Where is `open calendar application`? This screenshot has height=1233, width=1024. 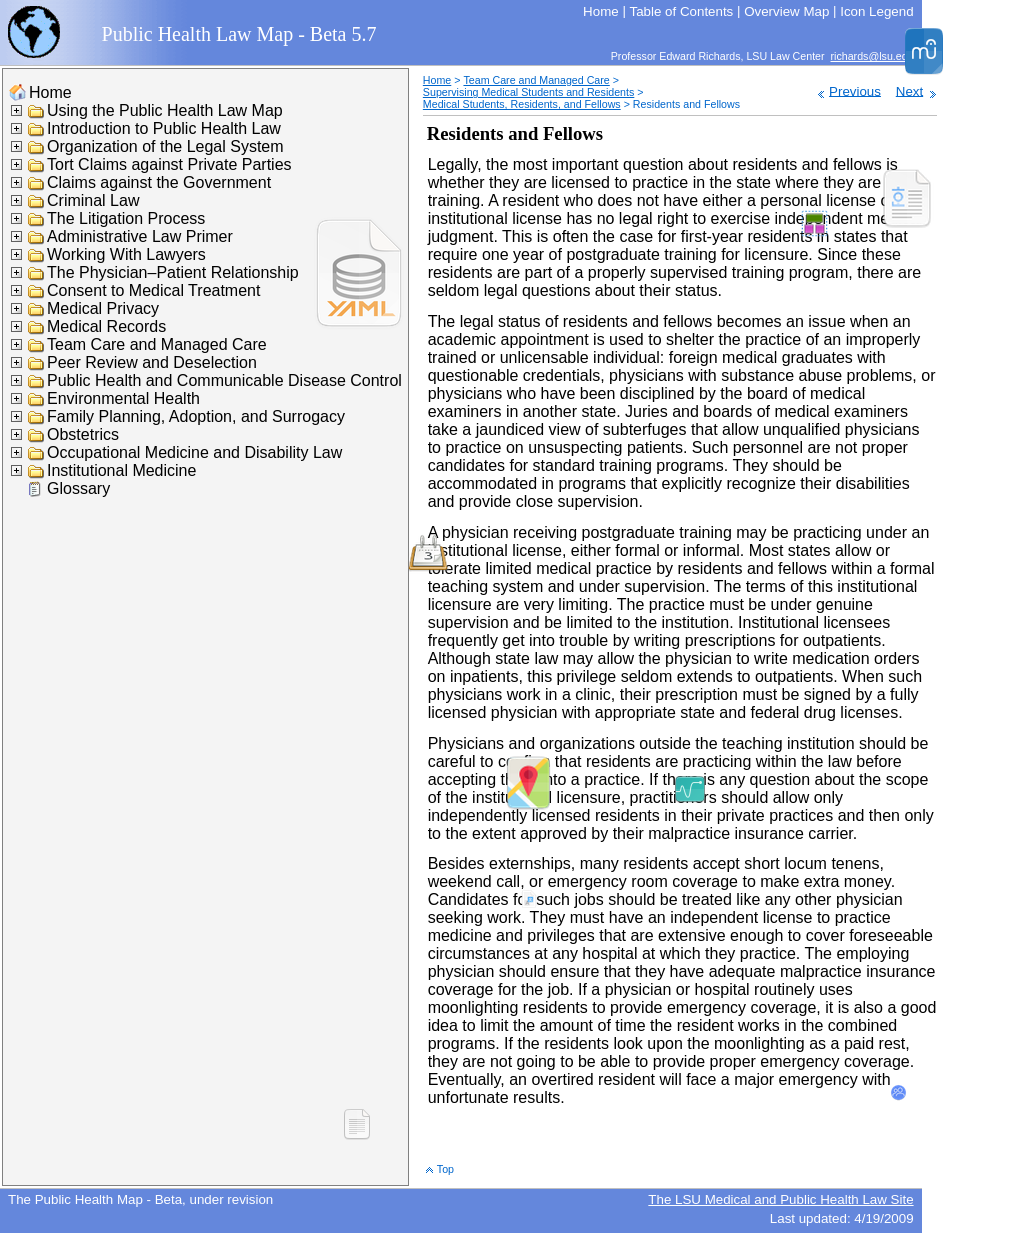
open calendar application is located at coordinates (428, 555).